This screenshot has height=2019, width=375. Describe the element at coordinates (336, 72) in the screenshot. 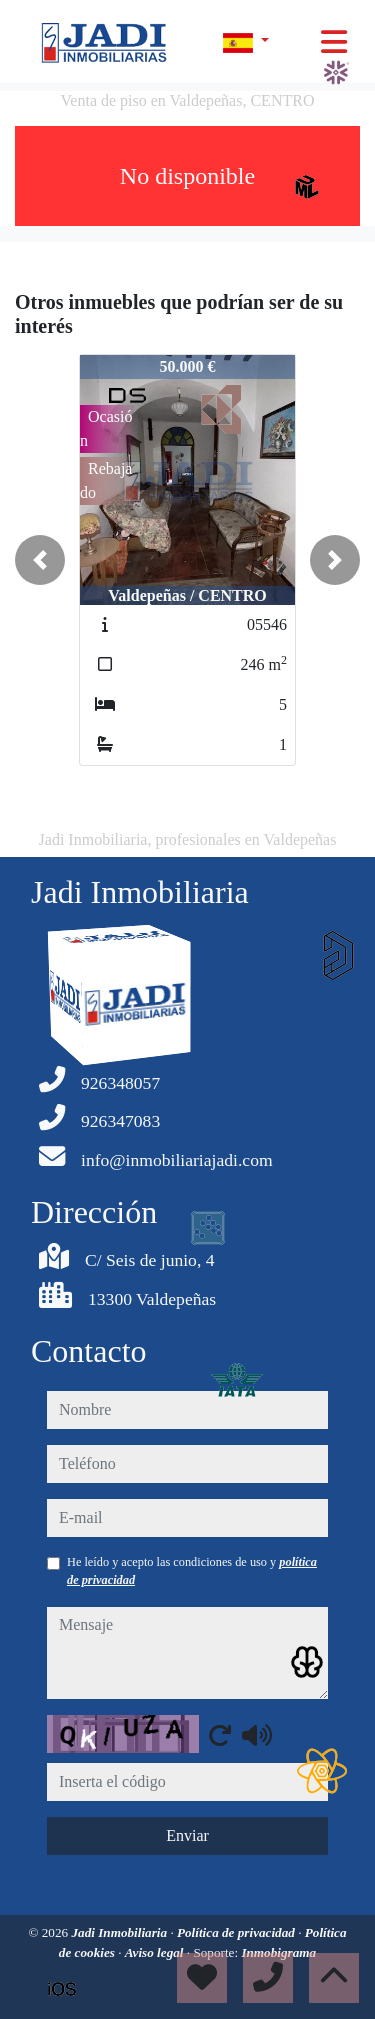

I see `snowflake data cloud platform logo` at that location.